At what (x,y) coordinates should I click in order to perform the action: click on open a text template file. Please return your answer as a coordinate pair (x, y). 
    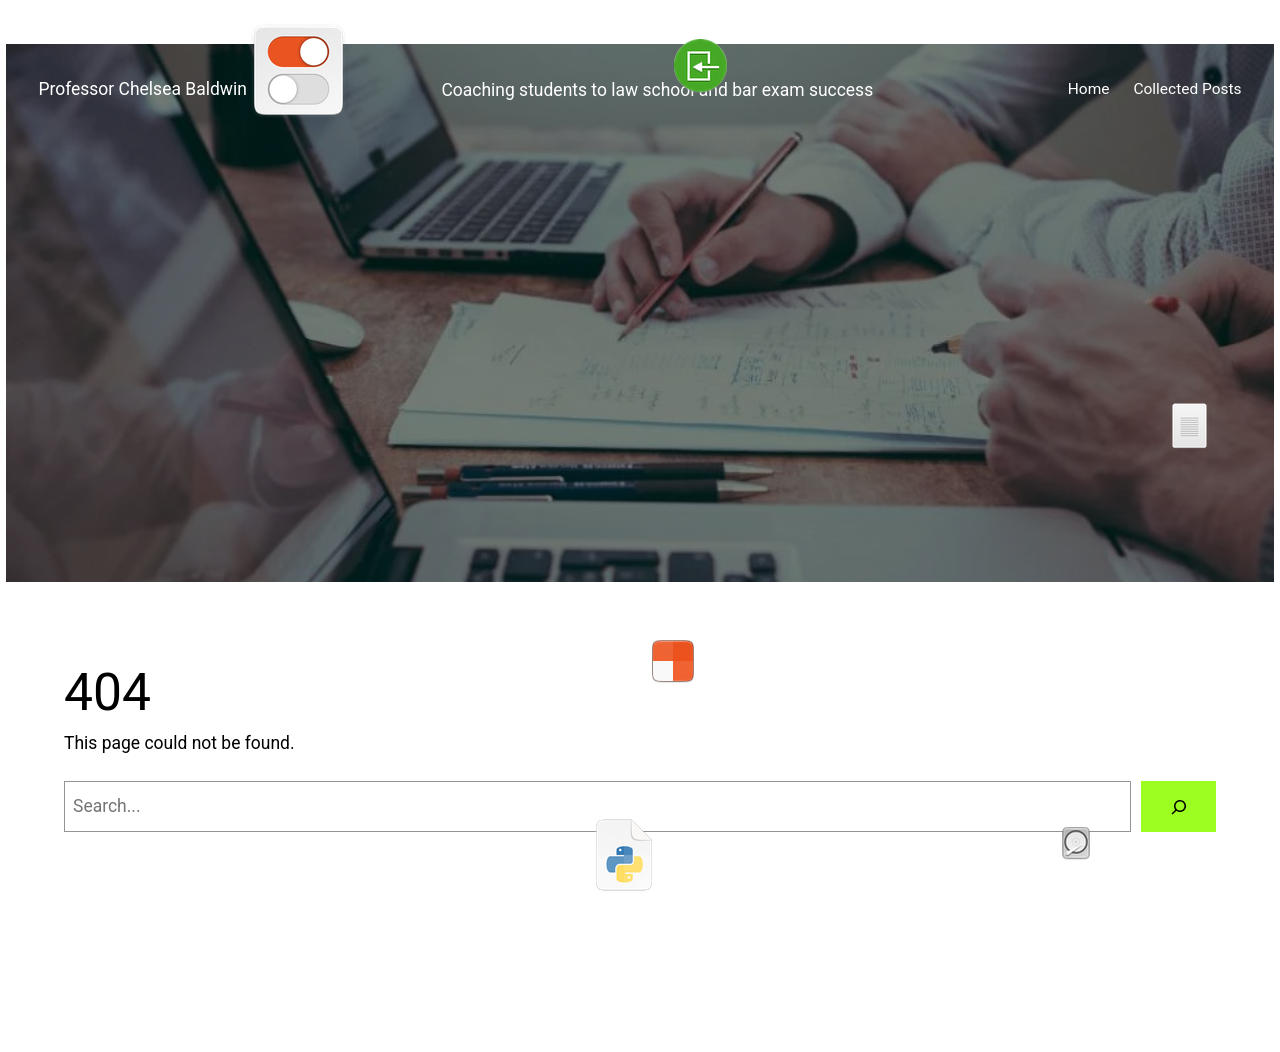
    Looking at the image, I should click on (1189, 426).